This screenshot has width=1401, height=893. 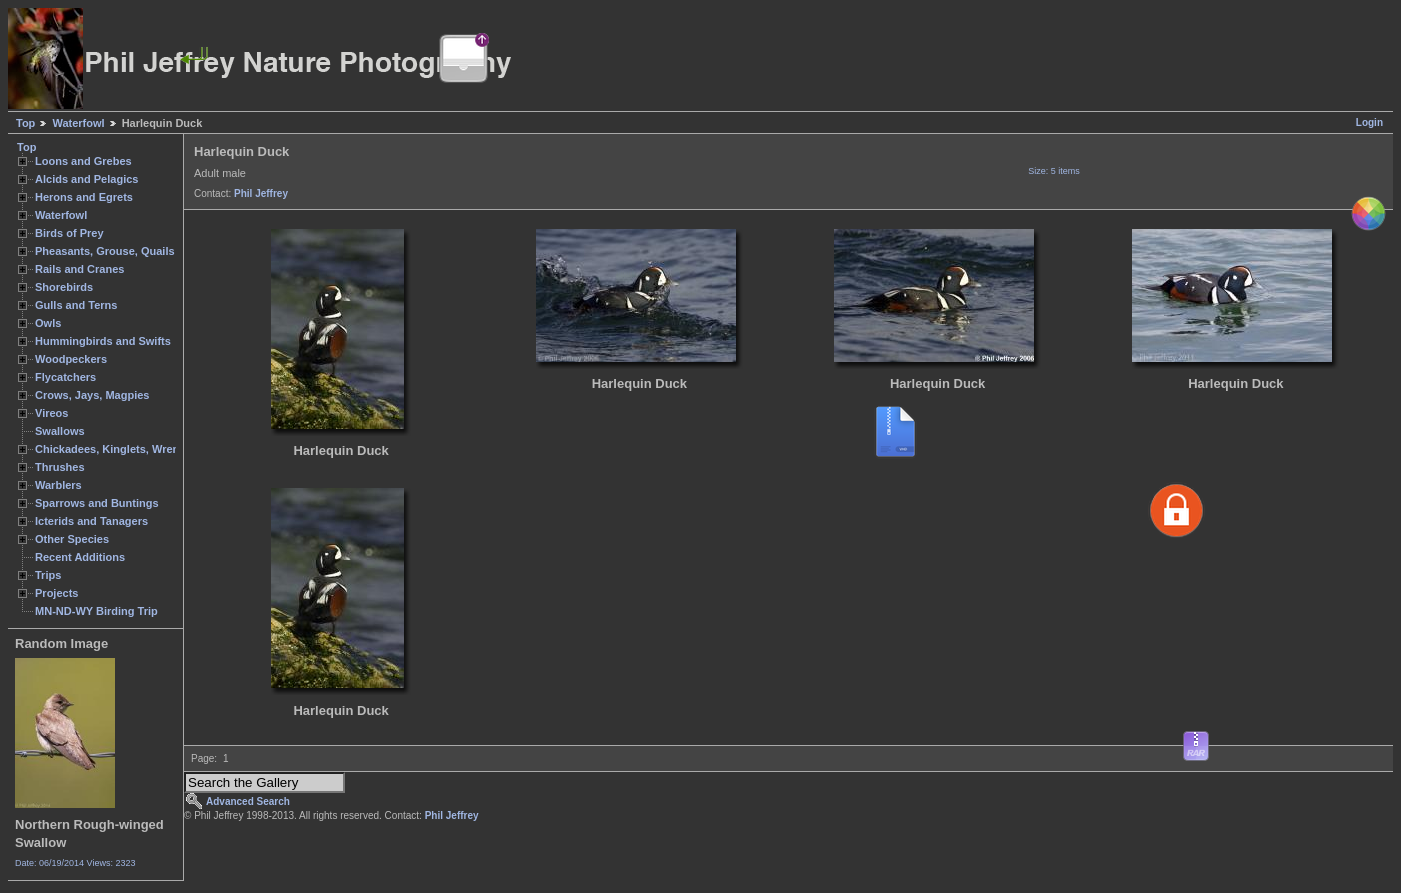 I want to click on a virtualbox virtual hard disk file, so click(x=895, y=432).